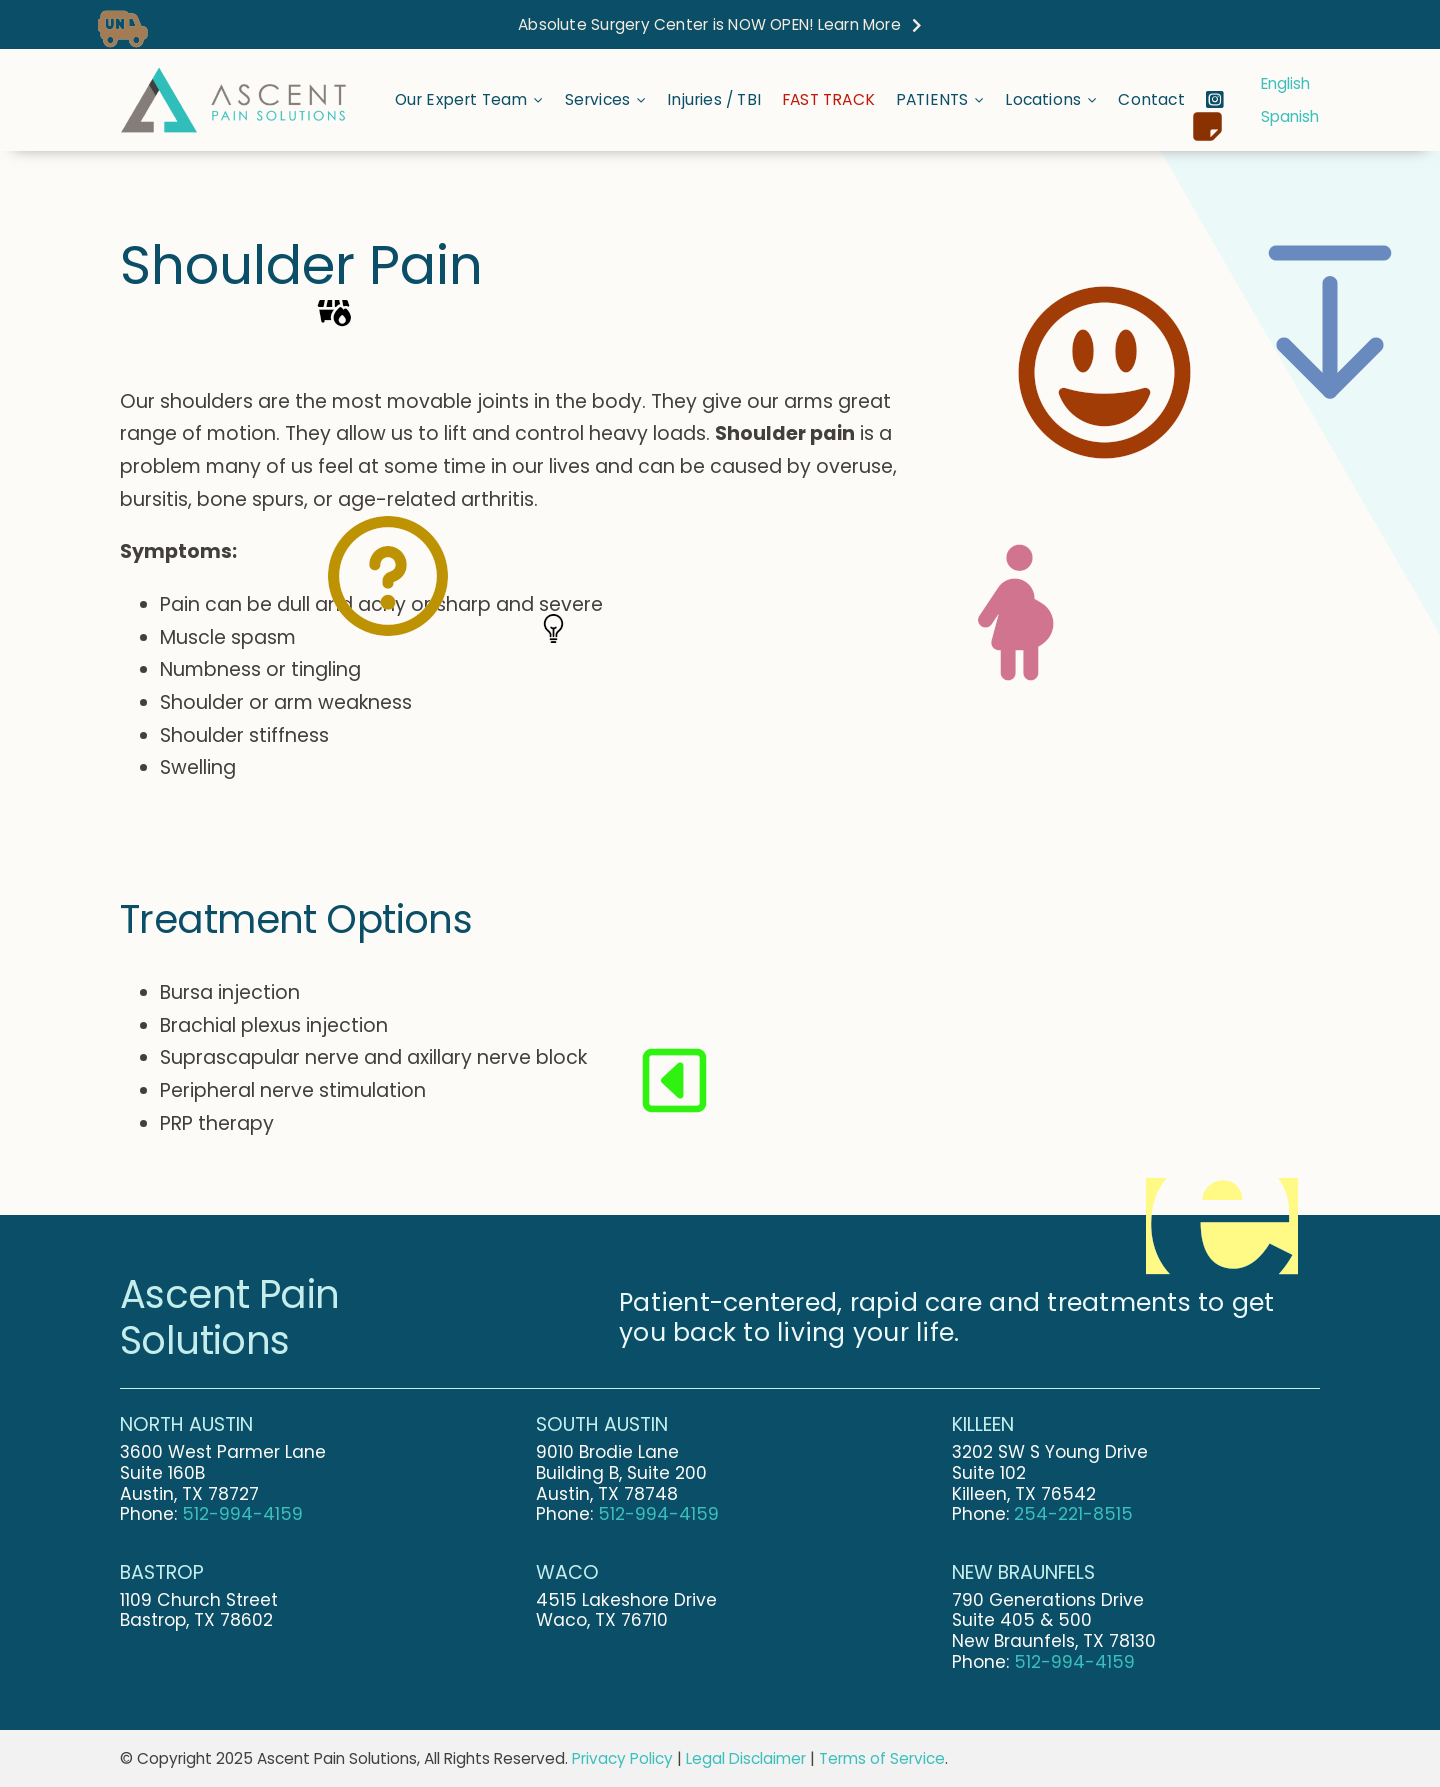 The width and height of the screenshot is (1440, 1787). Describe the element at coordinates (388, 576) in the screenshot. I see `access help or support` at that location.